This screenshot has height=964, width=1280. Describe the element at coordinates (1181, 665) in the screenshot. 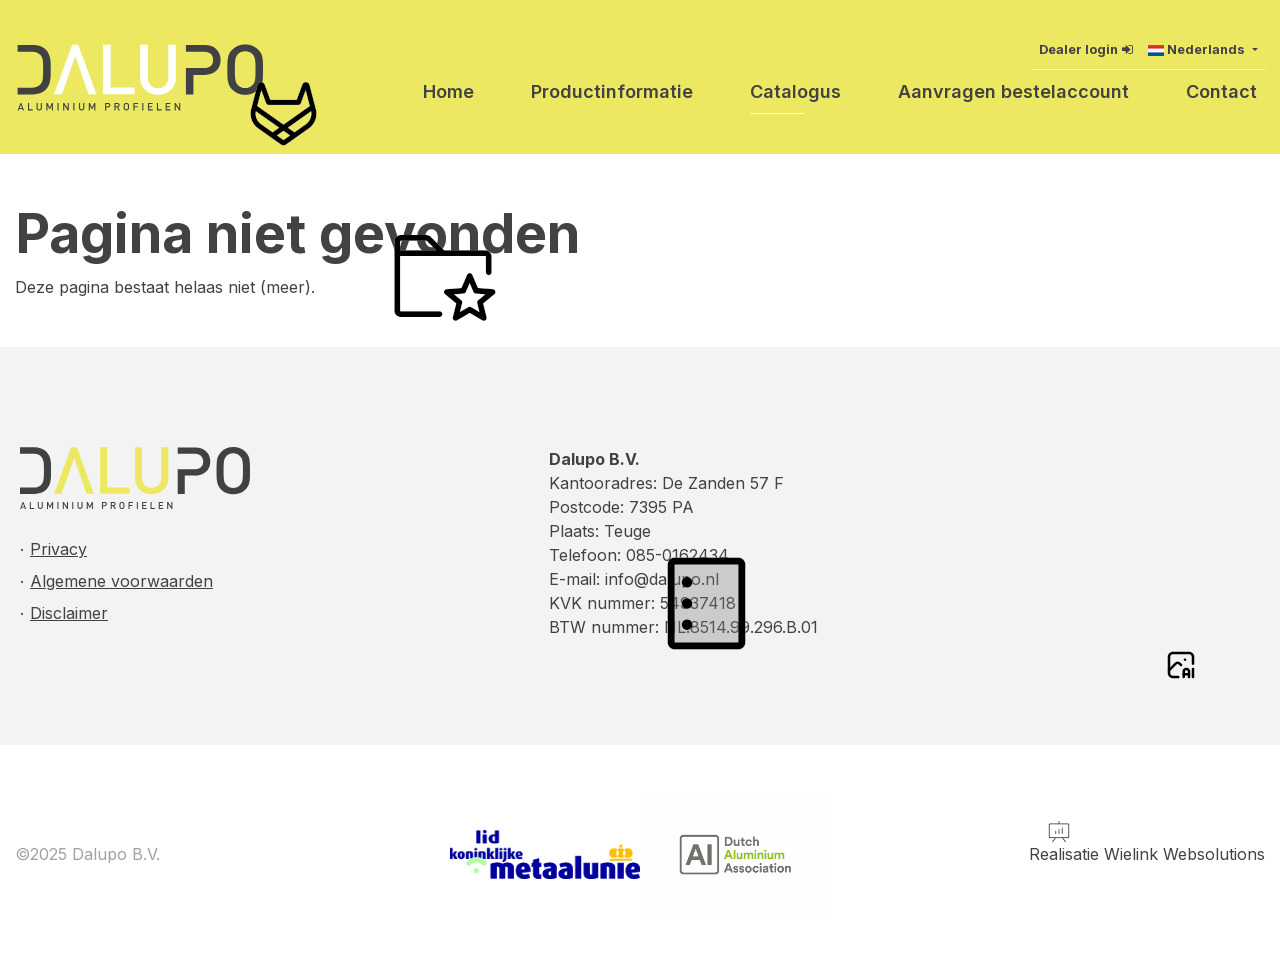

I see `enhance photo with AI tools` at that location.